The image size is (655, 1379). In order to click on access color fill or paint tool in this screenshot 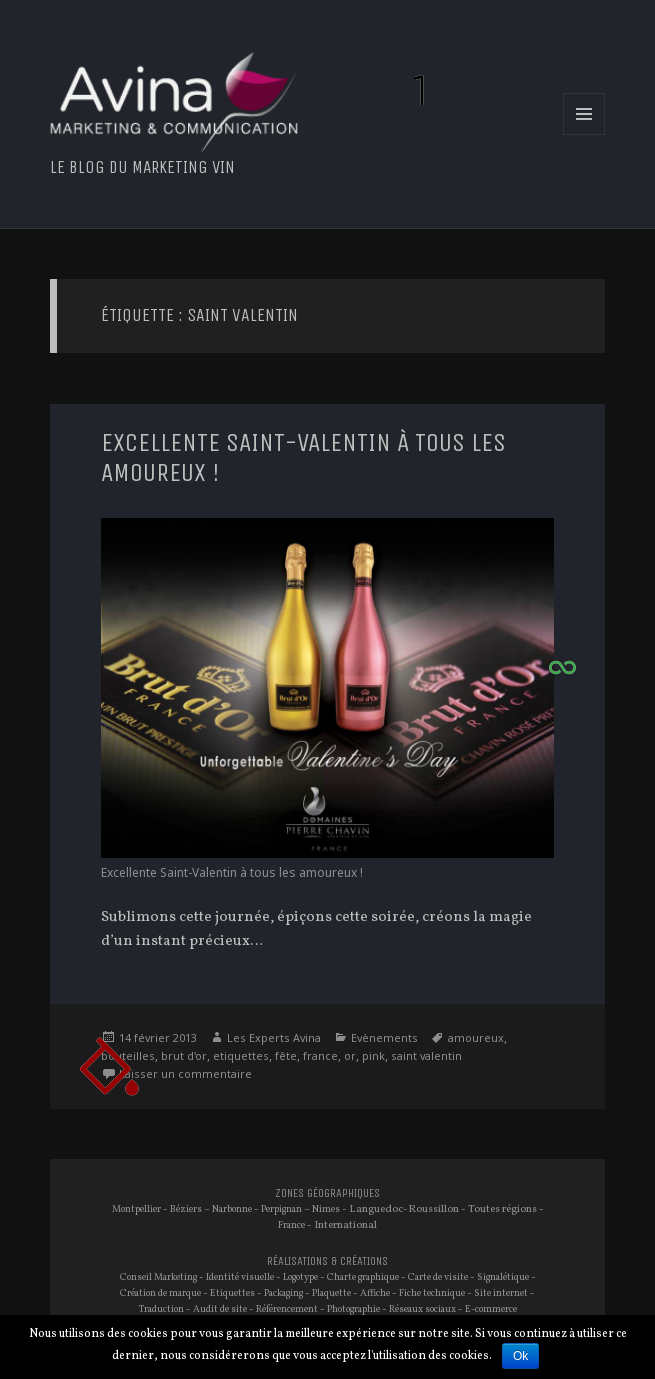, I will do `click(108, 1066)`.